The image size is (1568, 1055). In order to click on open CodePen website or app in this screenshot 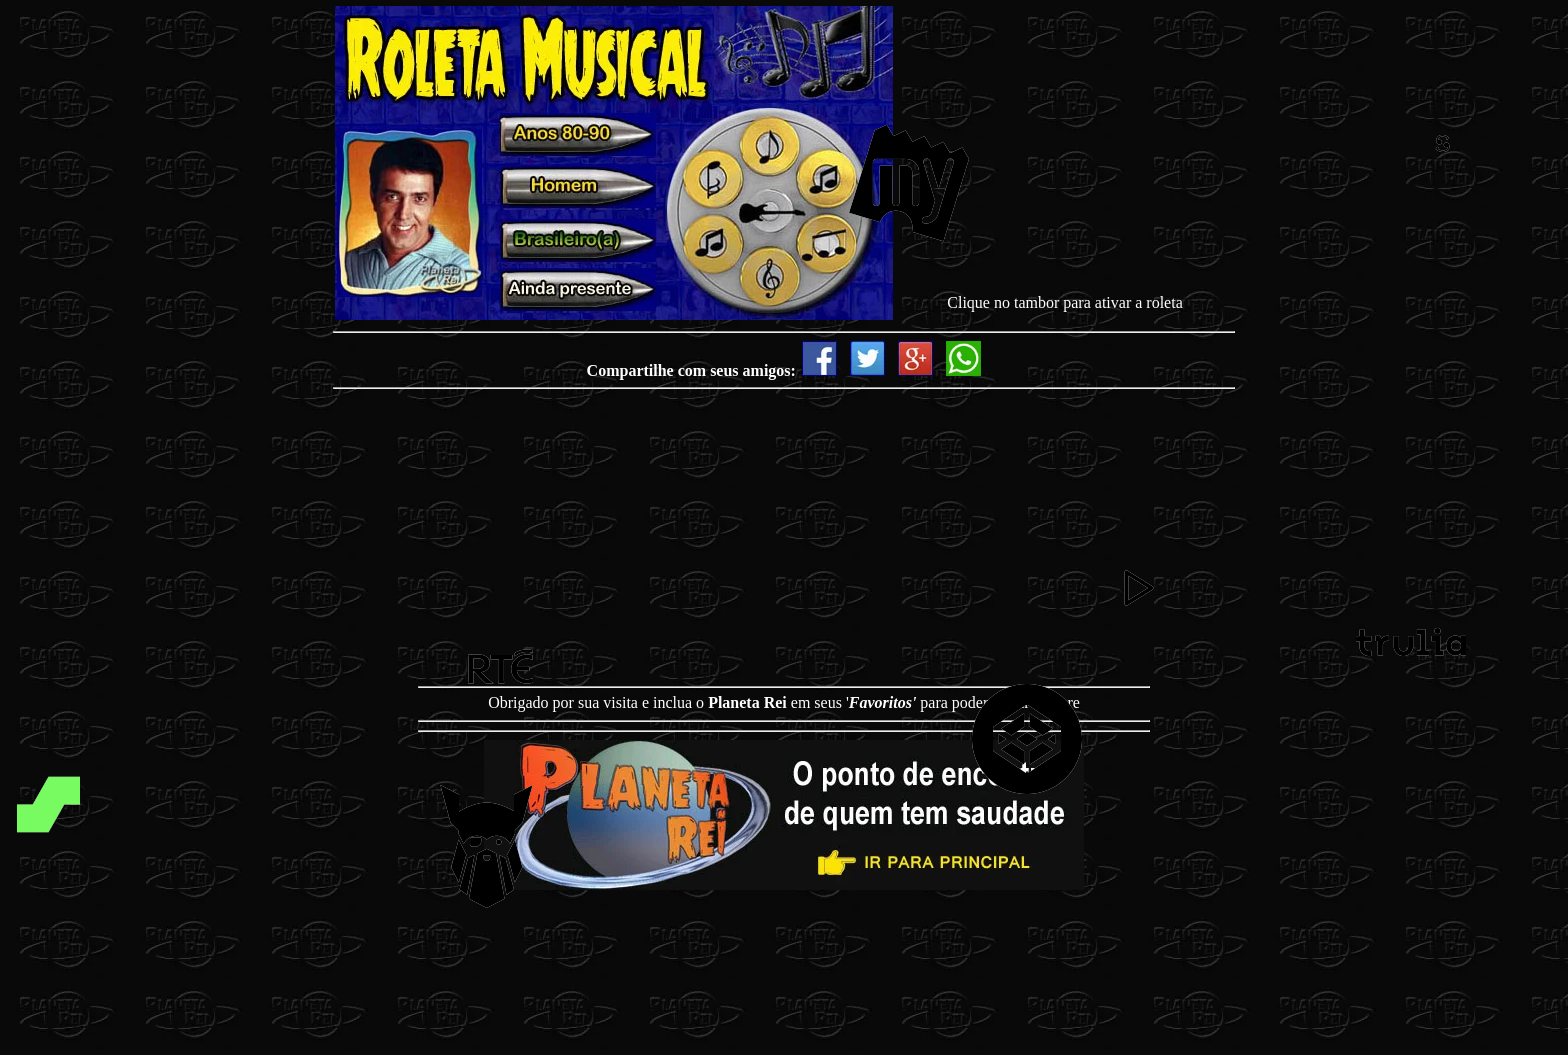, I will do `click(1027, 739)`.